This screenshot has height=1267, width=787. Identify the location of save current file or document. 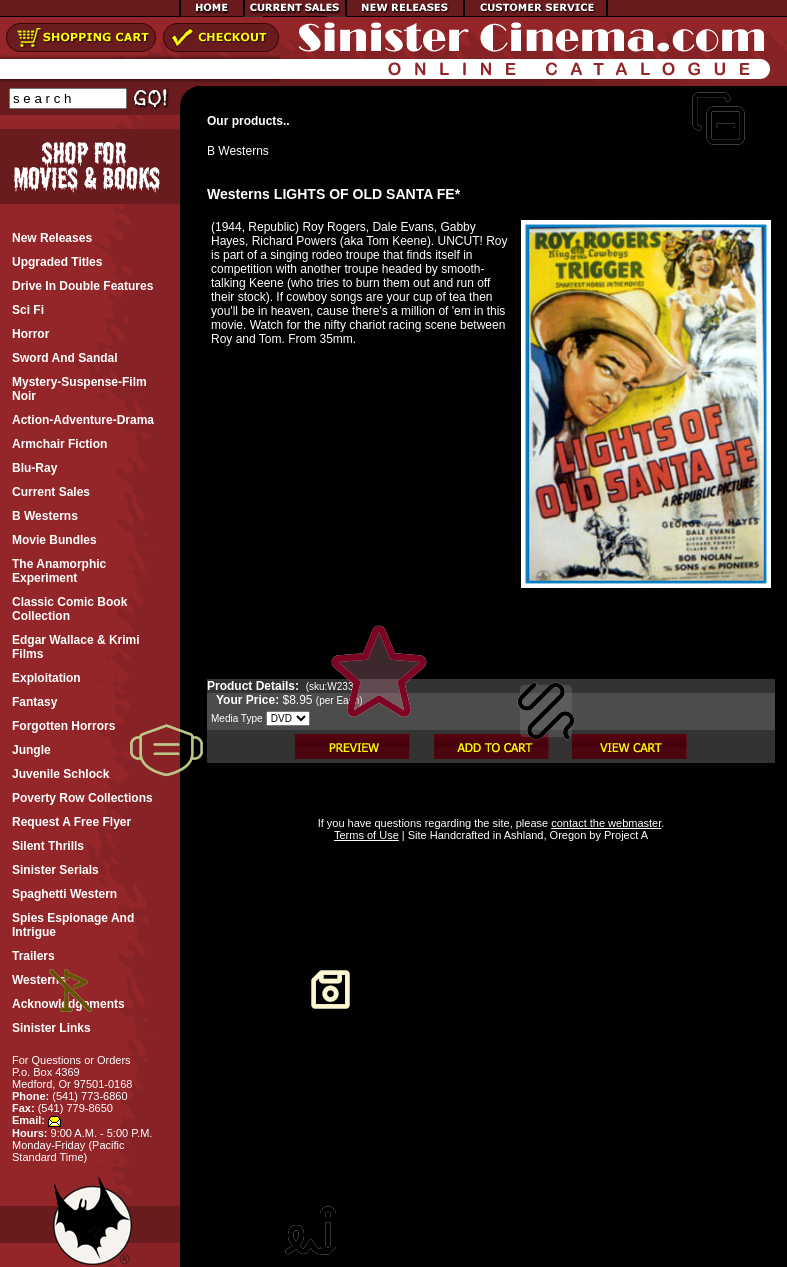
(330, 989).